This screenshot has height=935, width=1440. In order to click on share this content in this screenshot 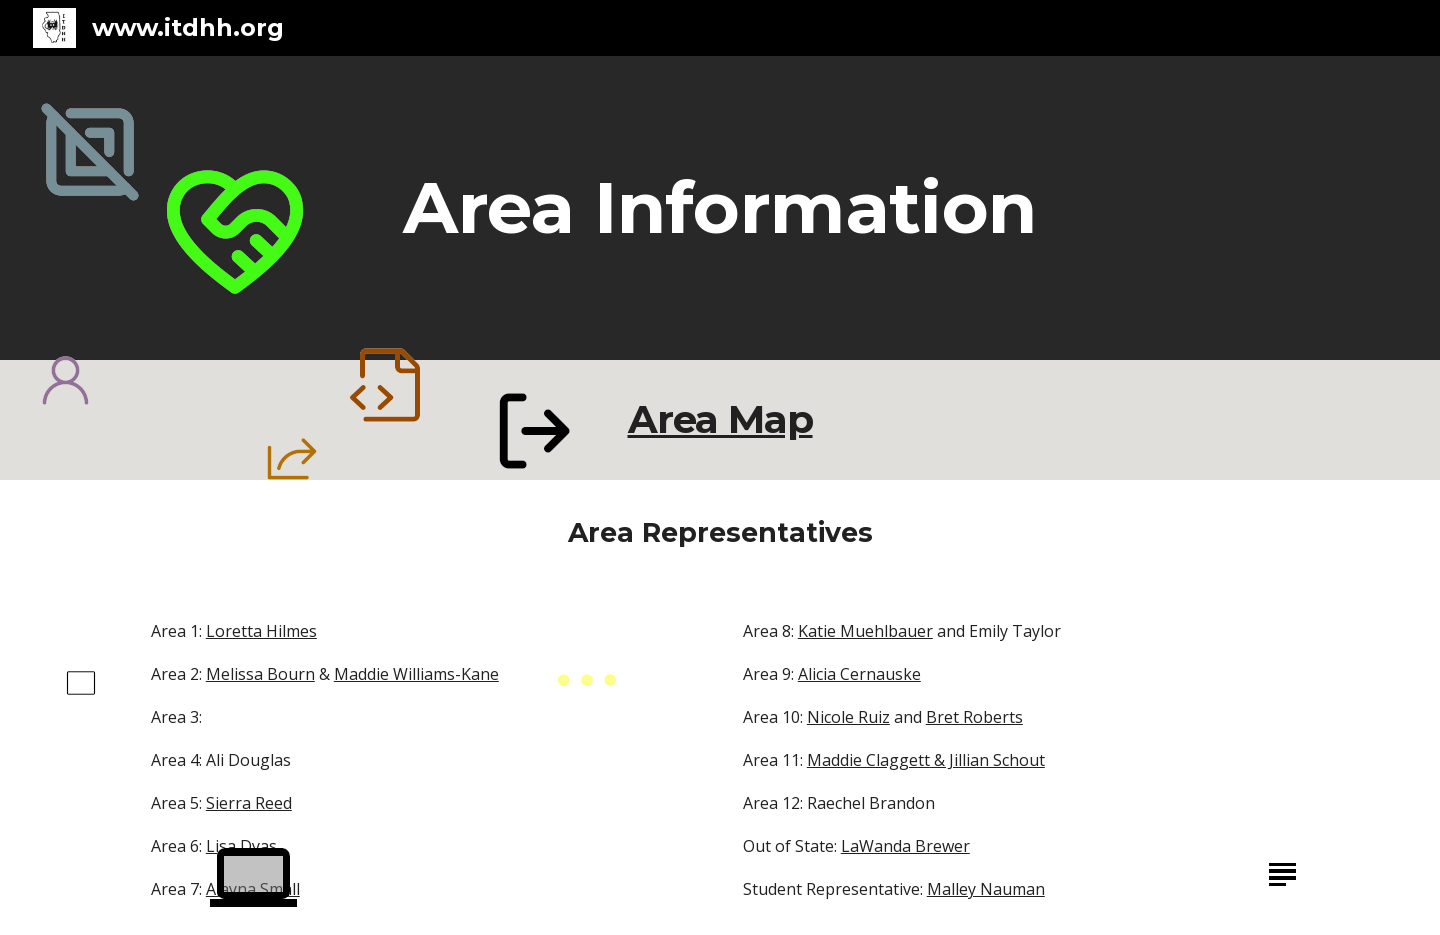, I will do `click(292, 457)`.